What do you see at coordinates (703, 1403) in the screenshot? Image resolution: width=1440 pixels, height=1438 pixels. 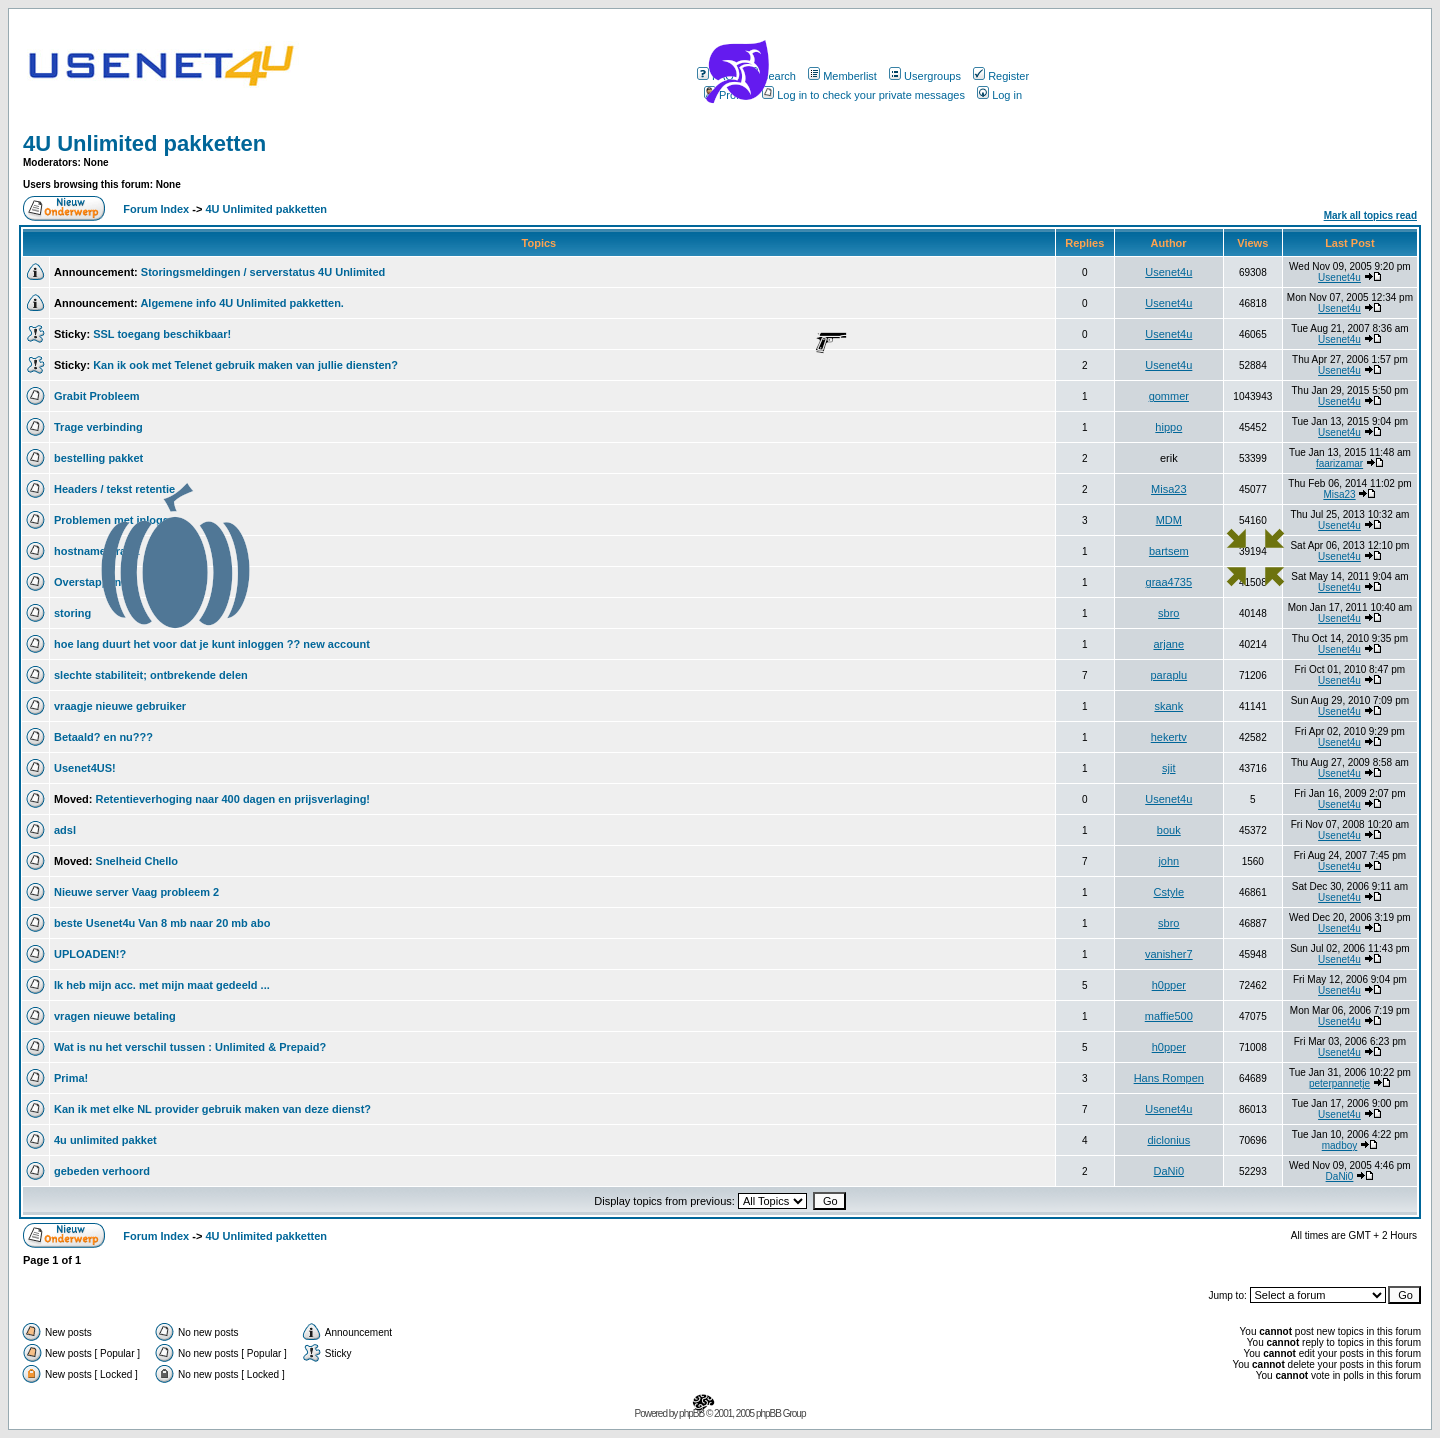 I see `access AI or smart features` at bounding box center [703, 1403].